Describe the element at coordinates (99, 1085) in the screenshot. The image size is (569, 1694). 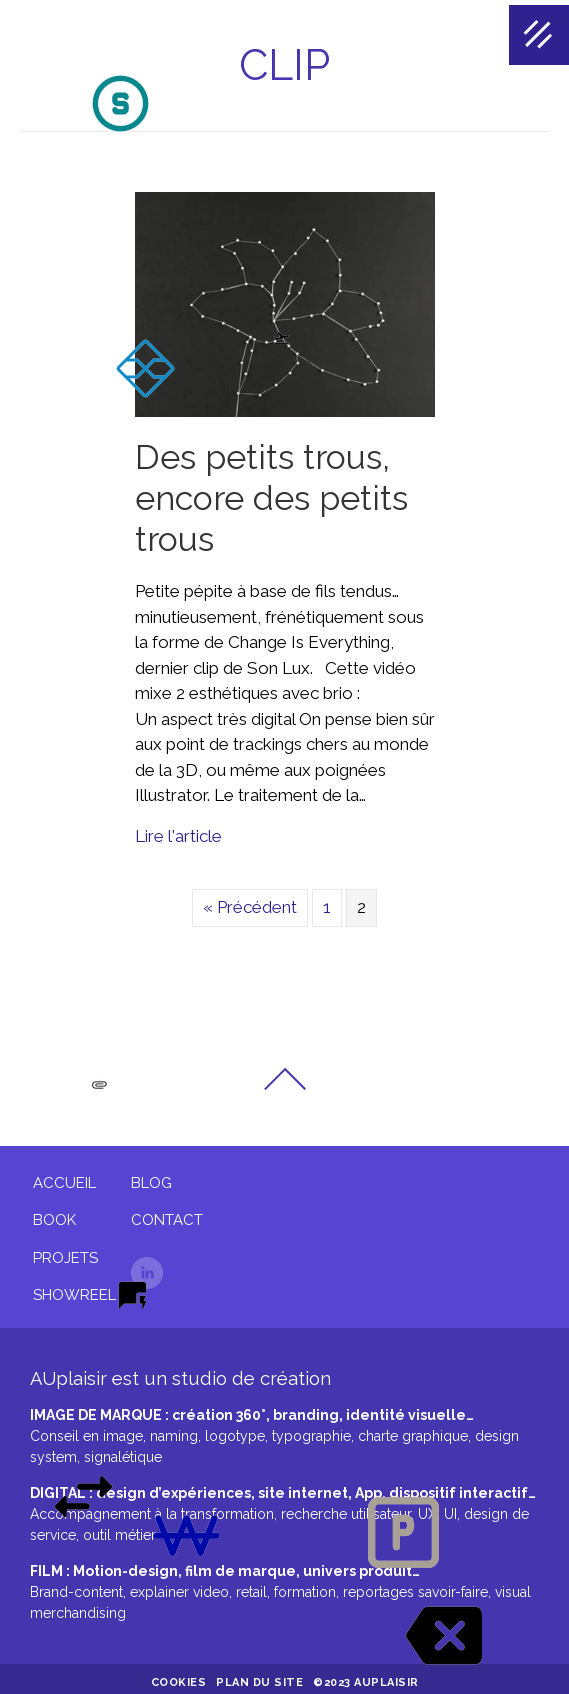
I see `attach a file to your message` at that location.